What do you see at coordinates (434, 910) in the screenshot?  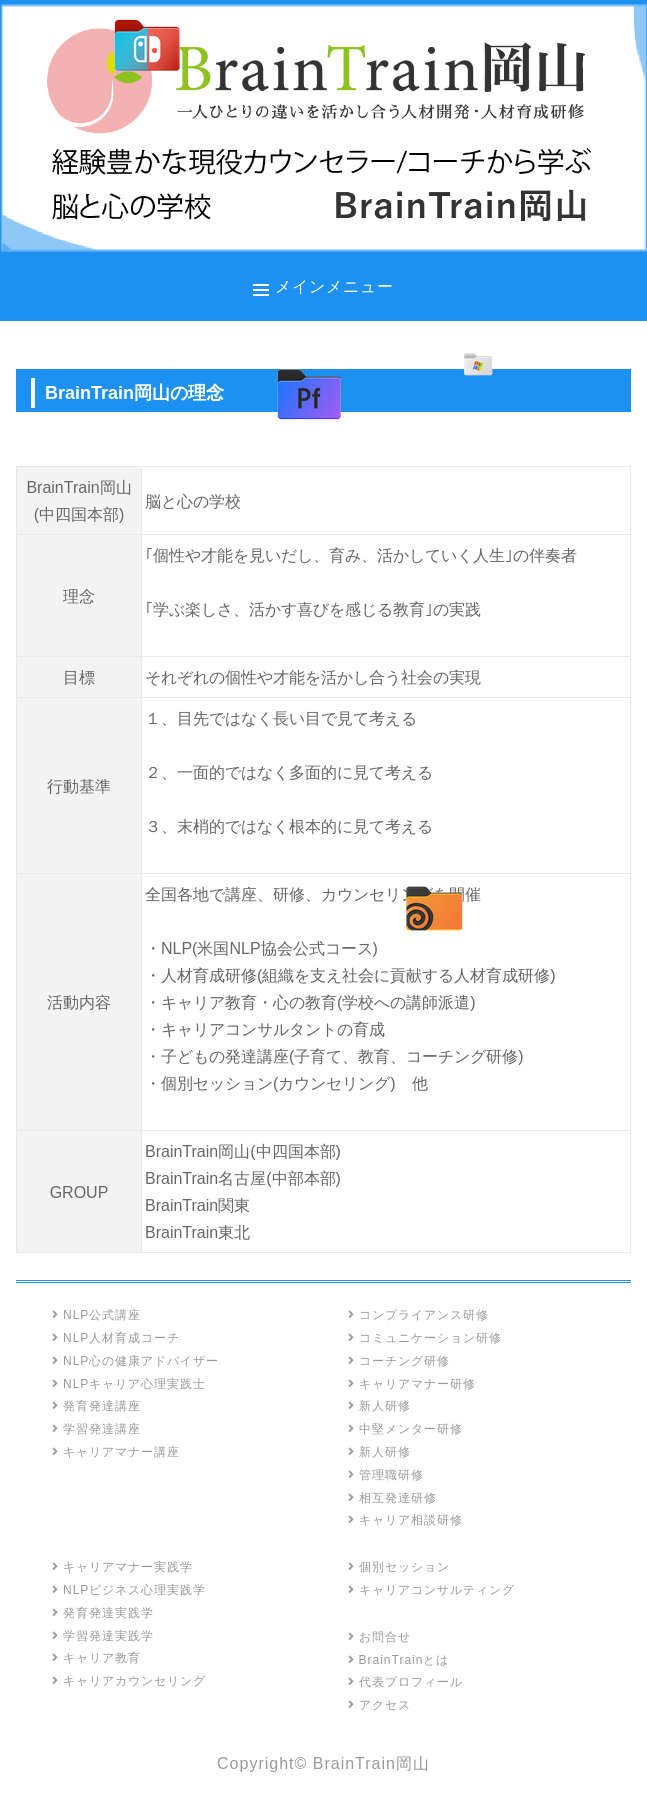 I see `open houdini project files folder` at bounding box center [434, 910].